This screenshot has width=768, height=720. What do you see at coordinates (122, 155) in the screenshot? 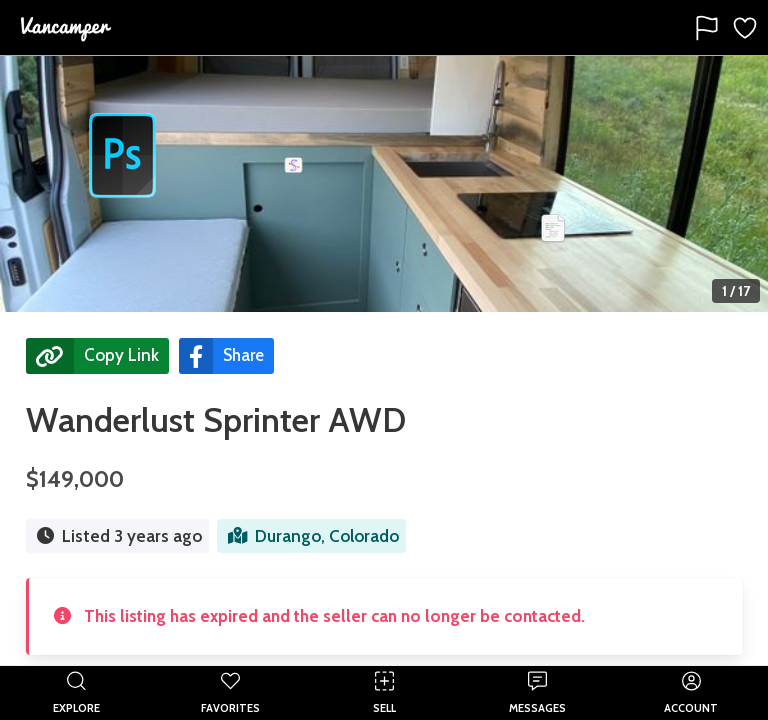
I see `adobe photoshop file type indicator` at bounding box center [122, 155].